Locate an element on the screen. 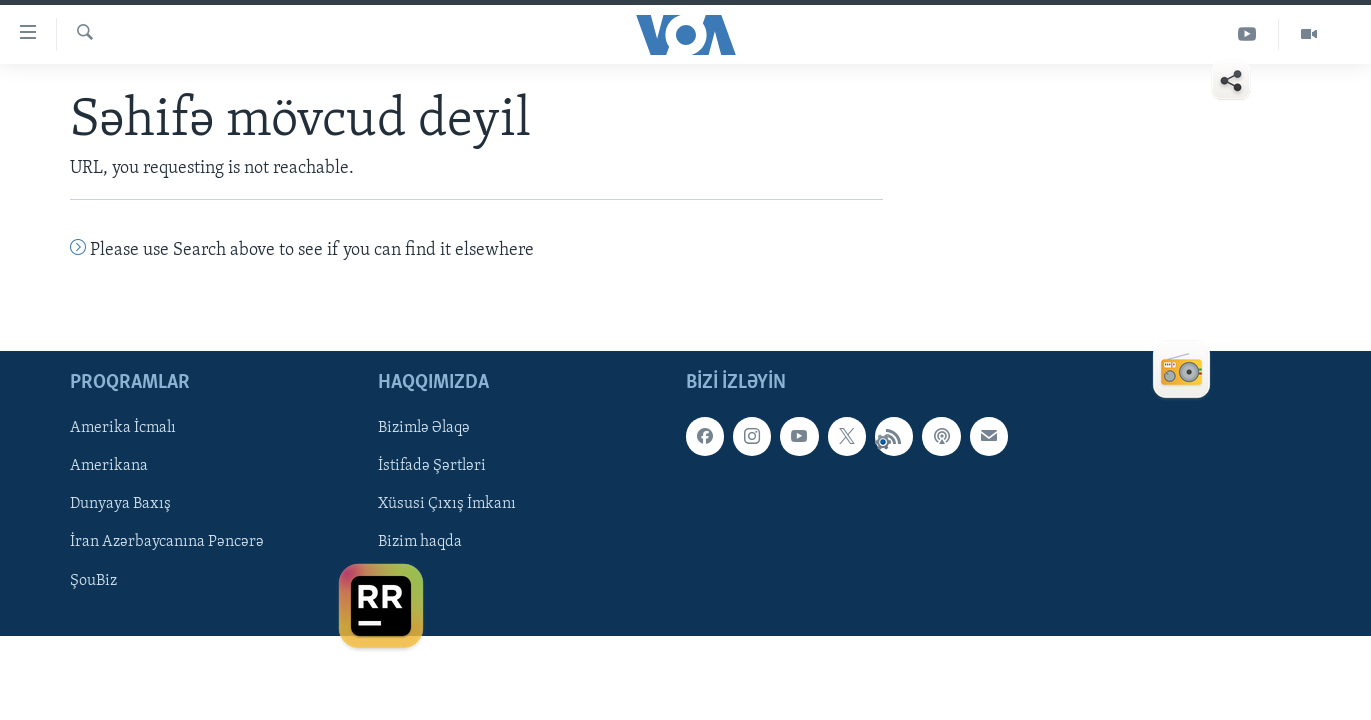 Image resolution: width=1371 pixels, height=720 pixels. launch rustrover IDE is located at coordinates (381, 606).